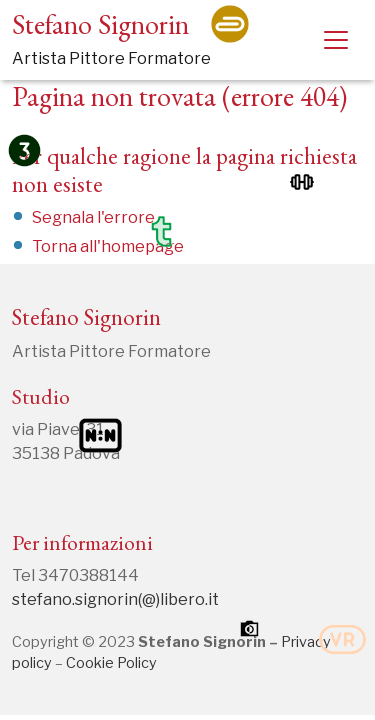 This screenshot has height=720, width=375. Describe the element at coordinates (302, 182) in the screenshot. I see `access workout or fitness features` at that location.